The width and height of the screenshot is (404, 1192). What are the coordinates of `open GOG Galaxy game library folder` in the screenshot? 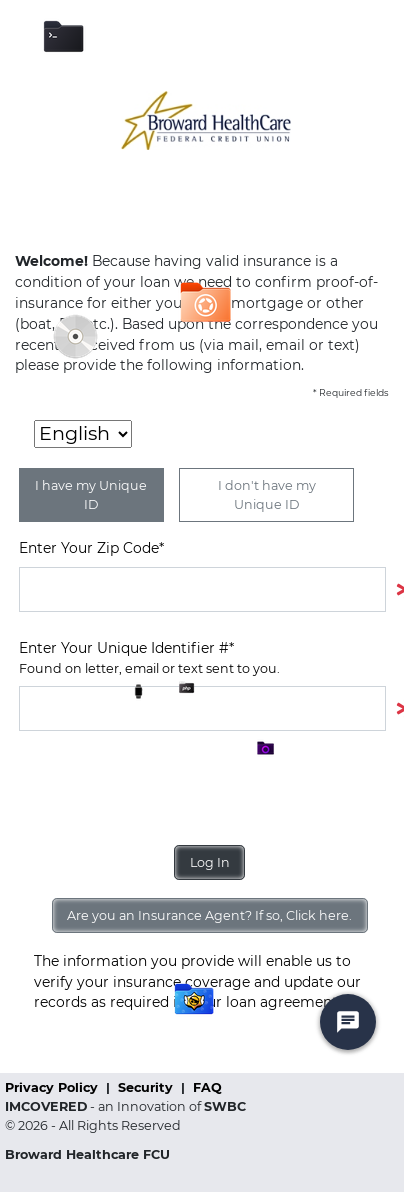 It's located at (265, 748).